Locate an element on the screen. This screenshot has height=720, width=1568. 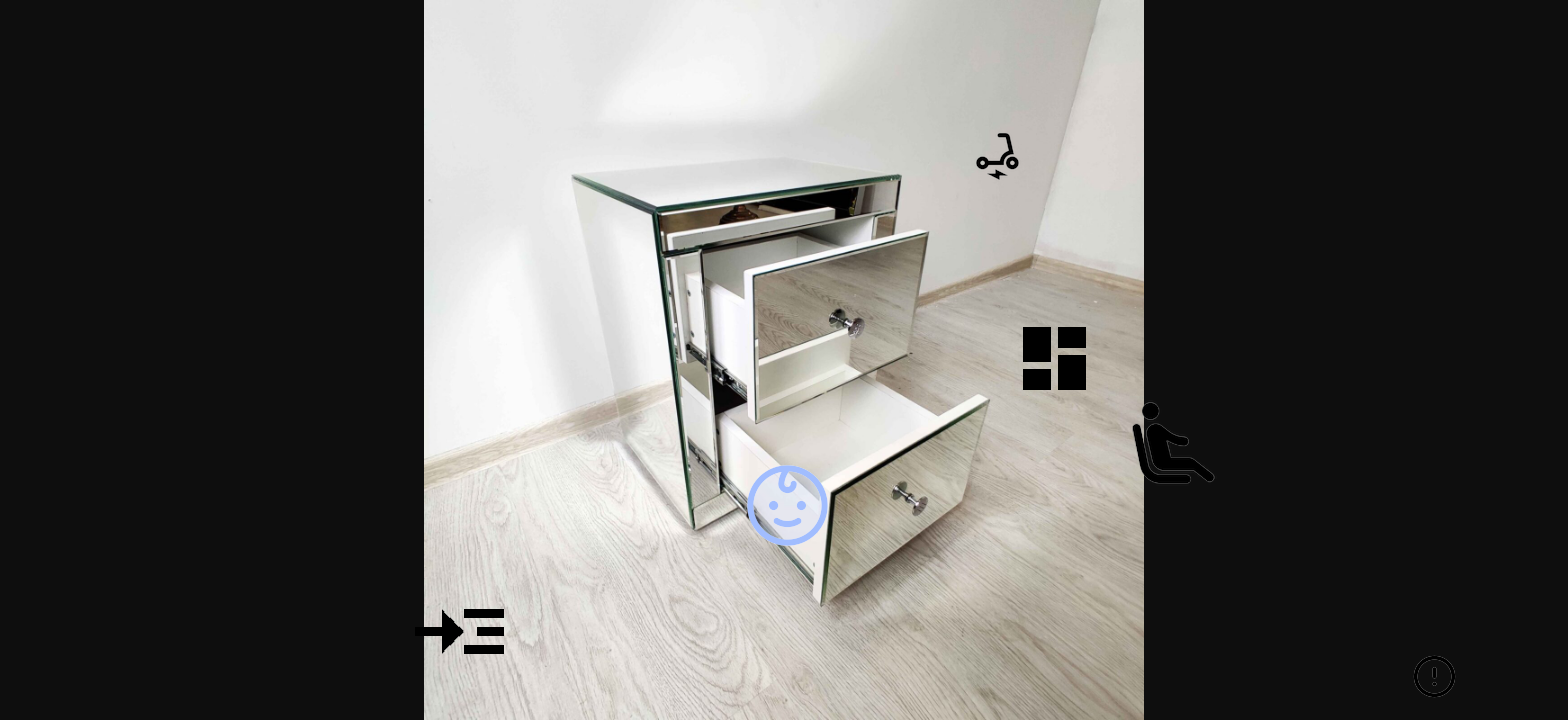
access parental or family settings is located at coordinates (787, 505).